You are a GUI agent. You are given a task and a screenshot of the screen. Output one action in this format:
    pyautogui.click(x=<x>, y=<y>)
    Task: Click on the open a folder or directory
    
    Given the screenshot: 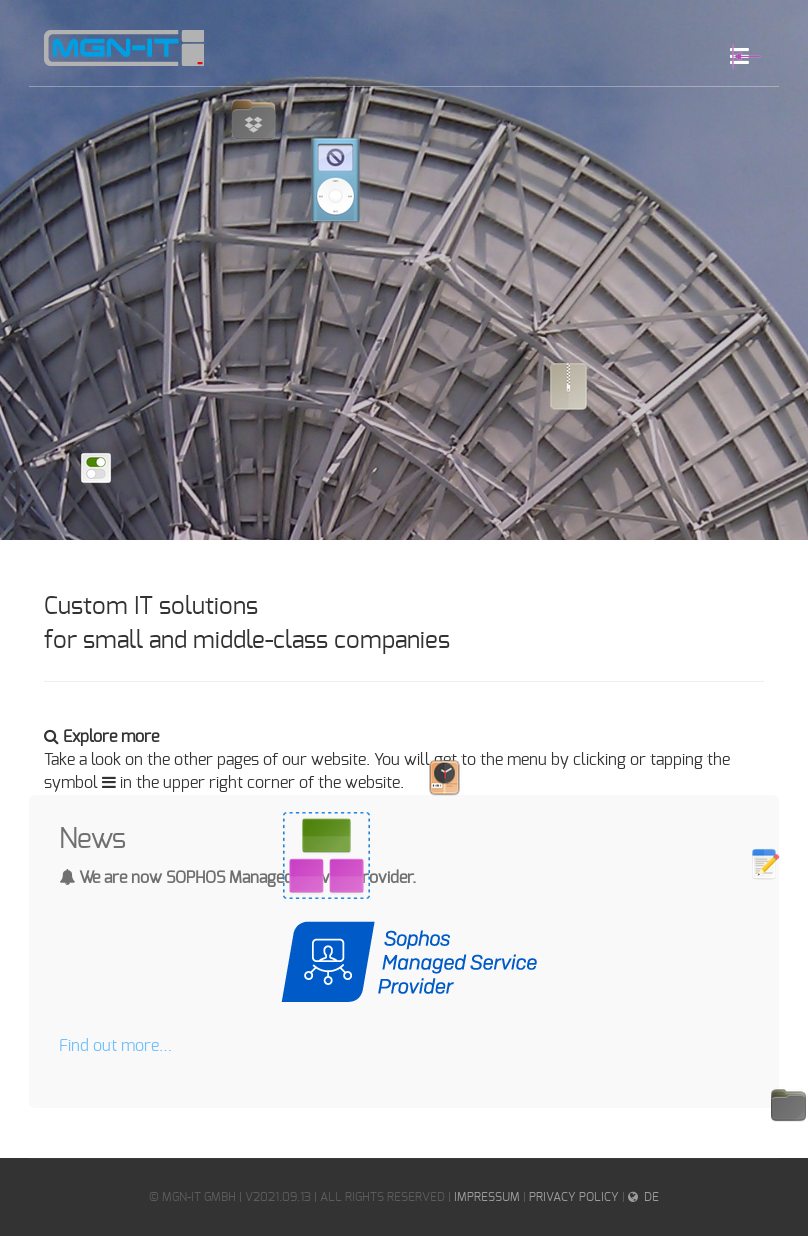 What is the action you would take?
    pyautogui.click(x=788, y=1104)
    